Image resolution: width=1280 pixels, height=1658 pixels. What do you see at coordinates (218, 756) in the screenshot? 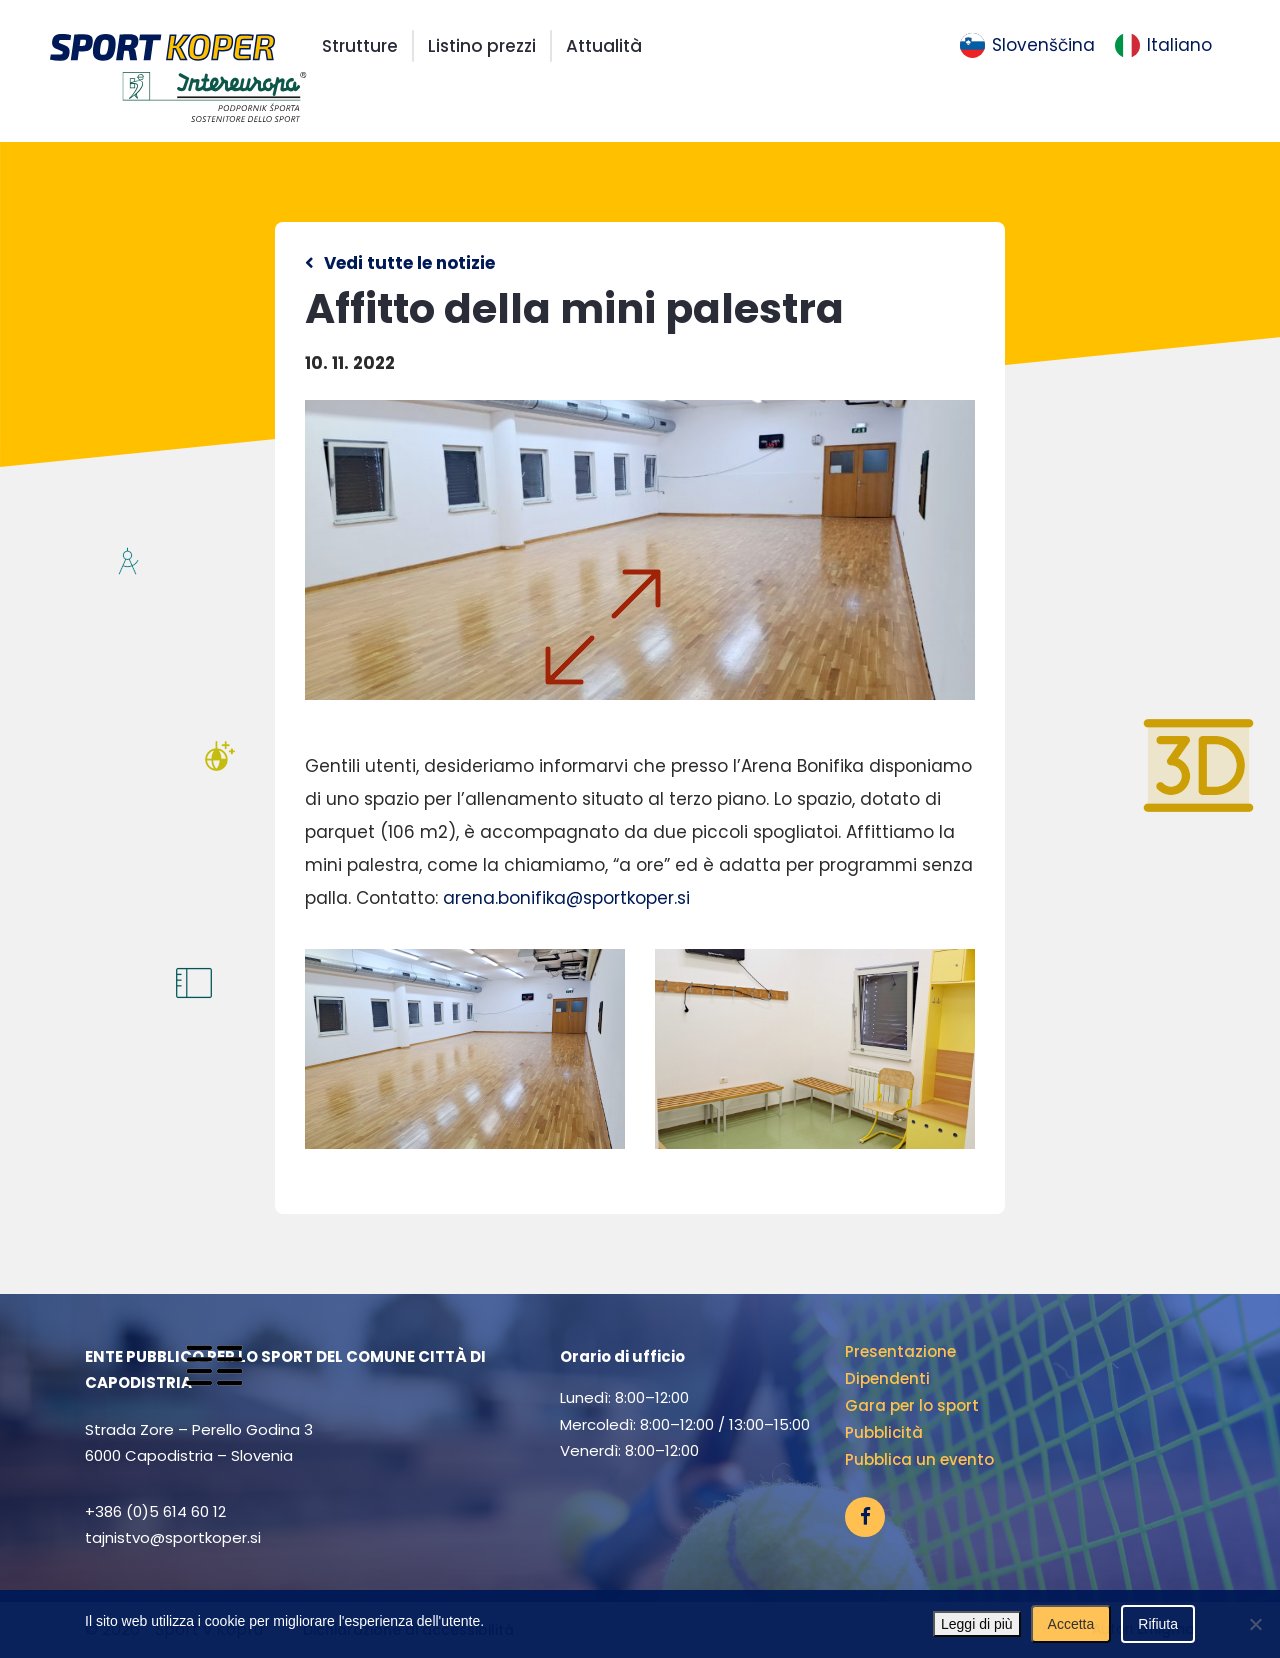
I see `access party or event mode` at bounding box center [218, 756].